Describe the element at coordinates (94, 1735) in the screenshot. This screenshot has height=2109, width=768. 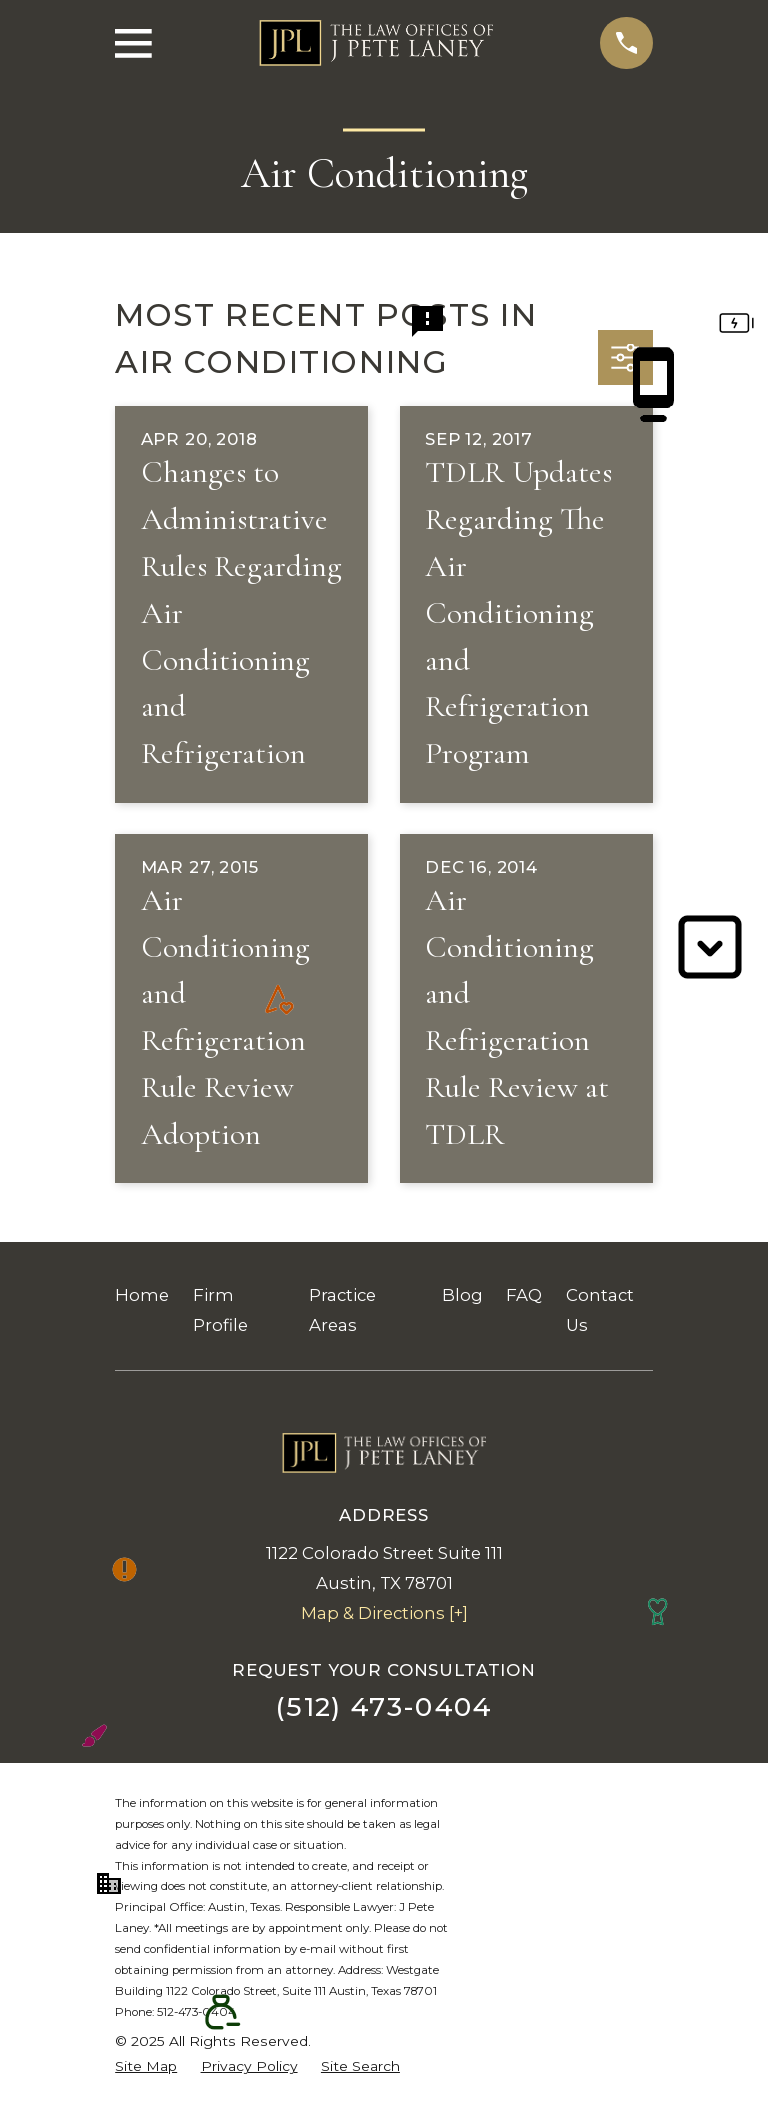
I see `access drawing or painting tools` at that location.